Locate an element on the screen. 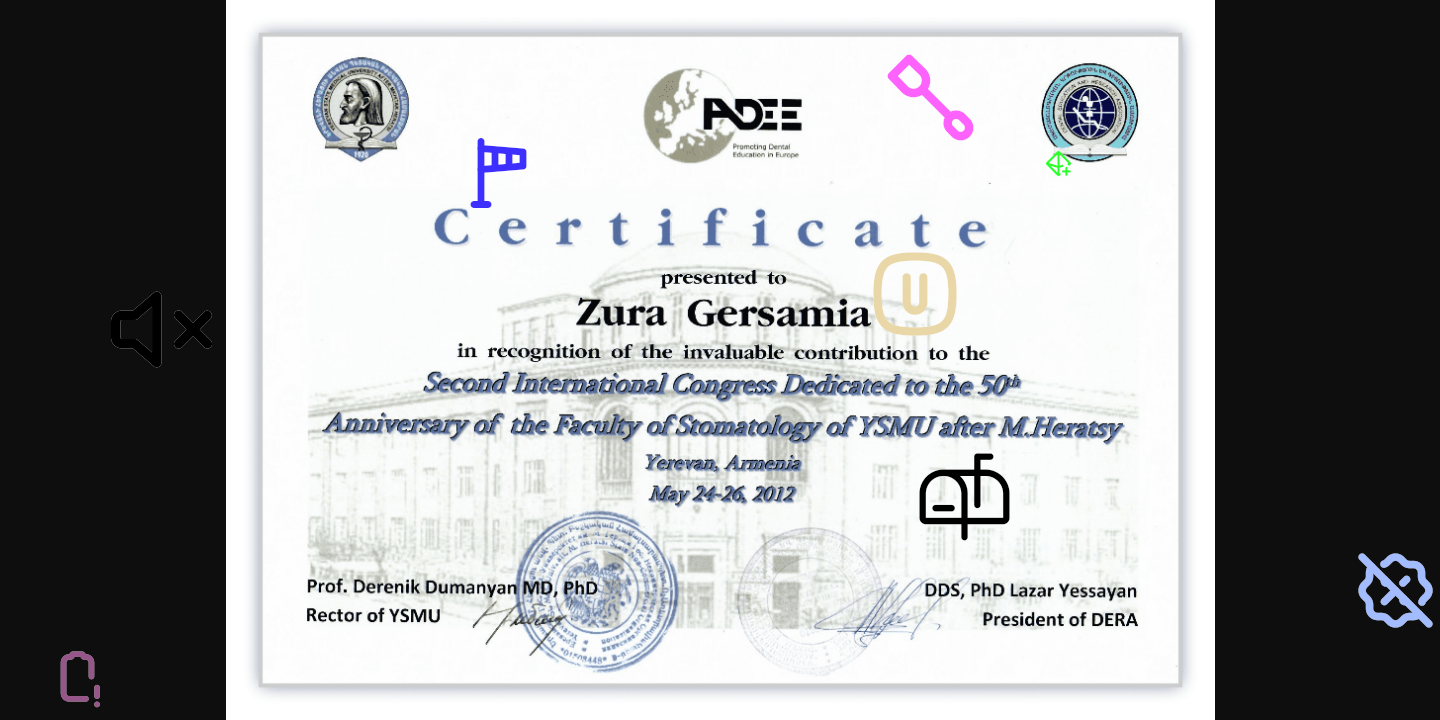  access your mailbox or inbox is located at coordinates (964, 498).